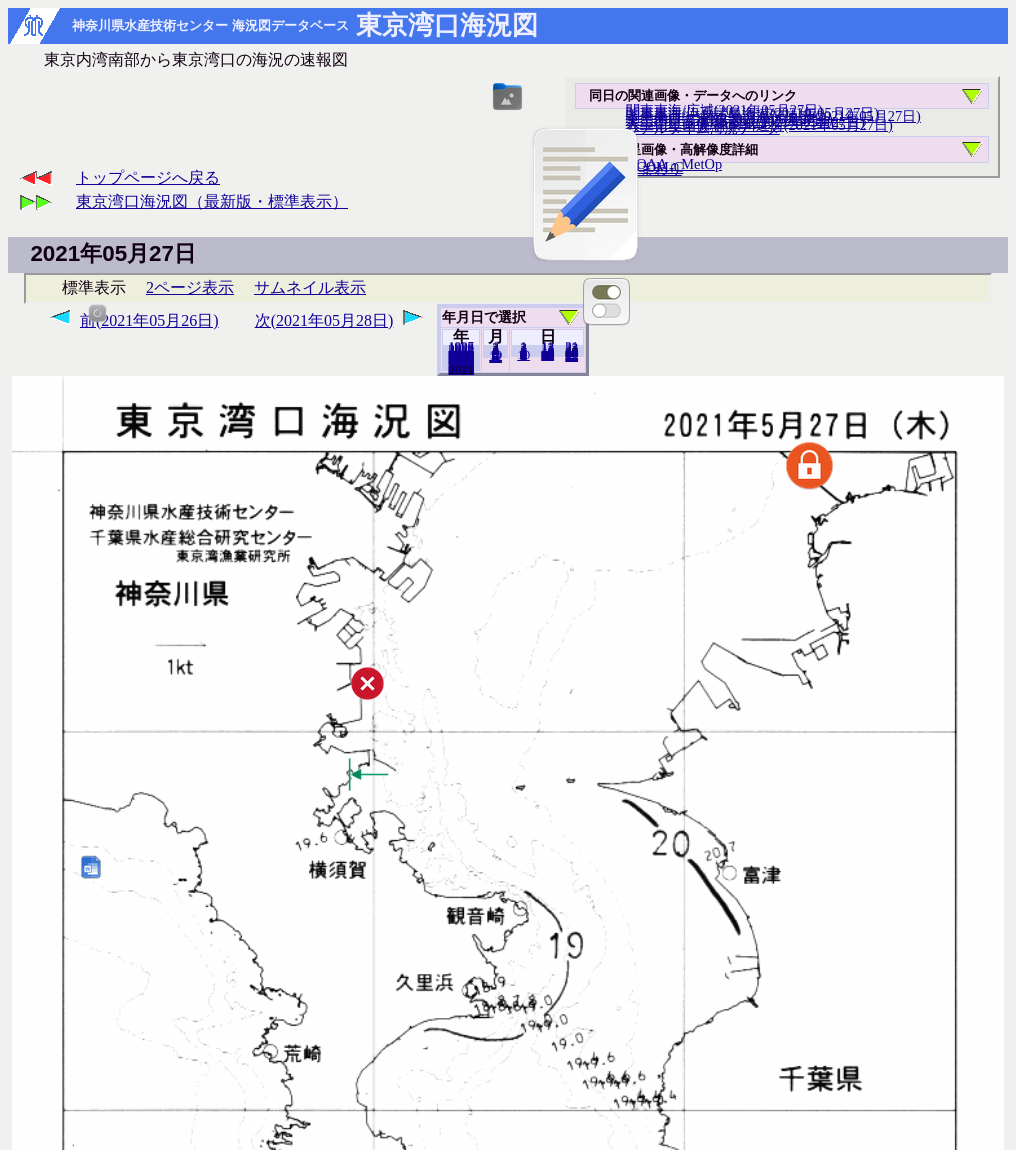 The image size is (1016, 1150). Describe the element at coordinates (91, 867) in the screenshot. I see `open a Microsoft Word document` at that location.